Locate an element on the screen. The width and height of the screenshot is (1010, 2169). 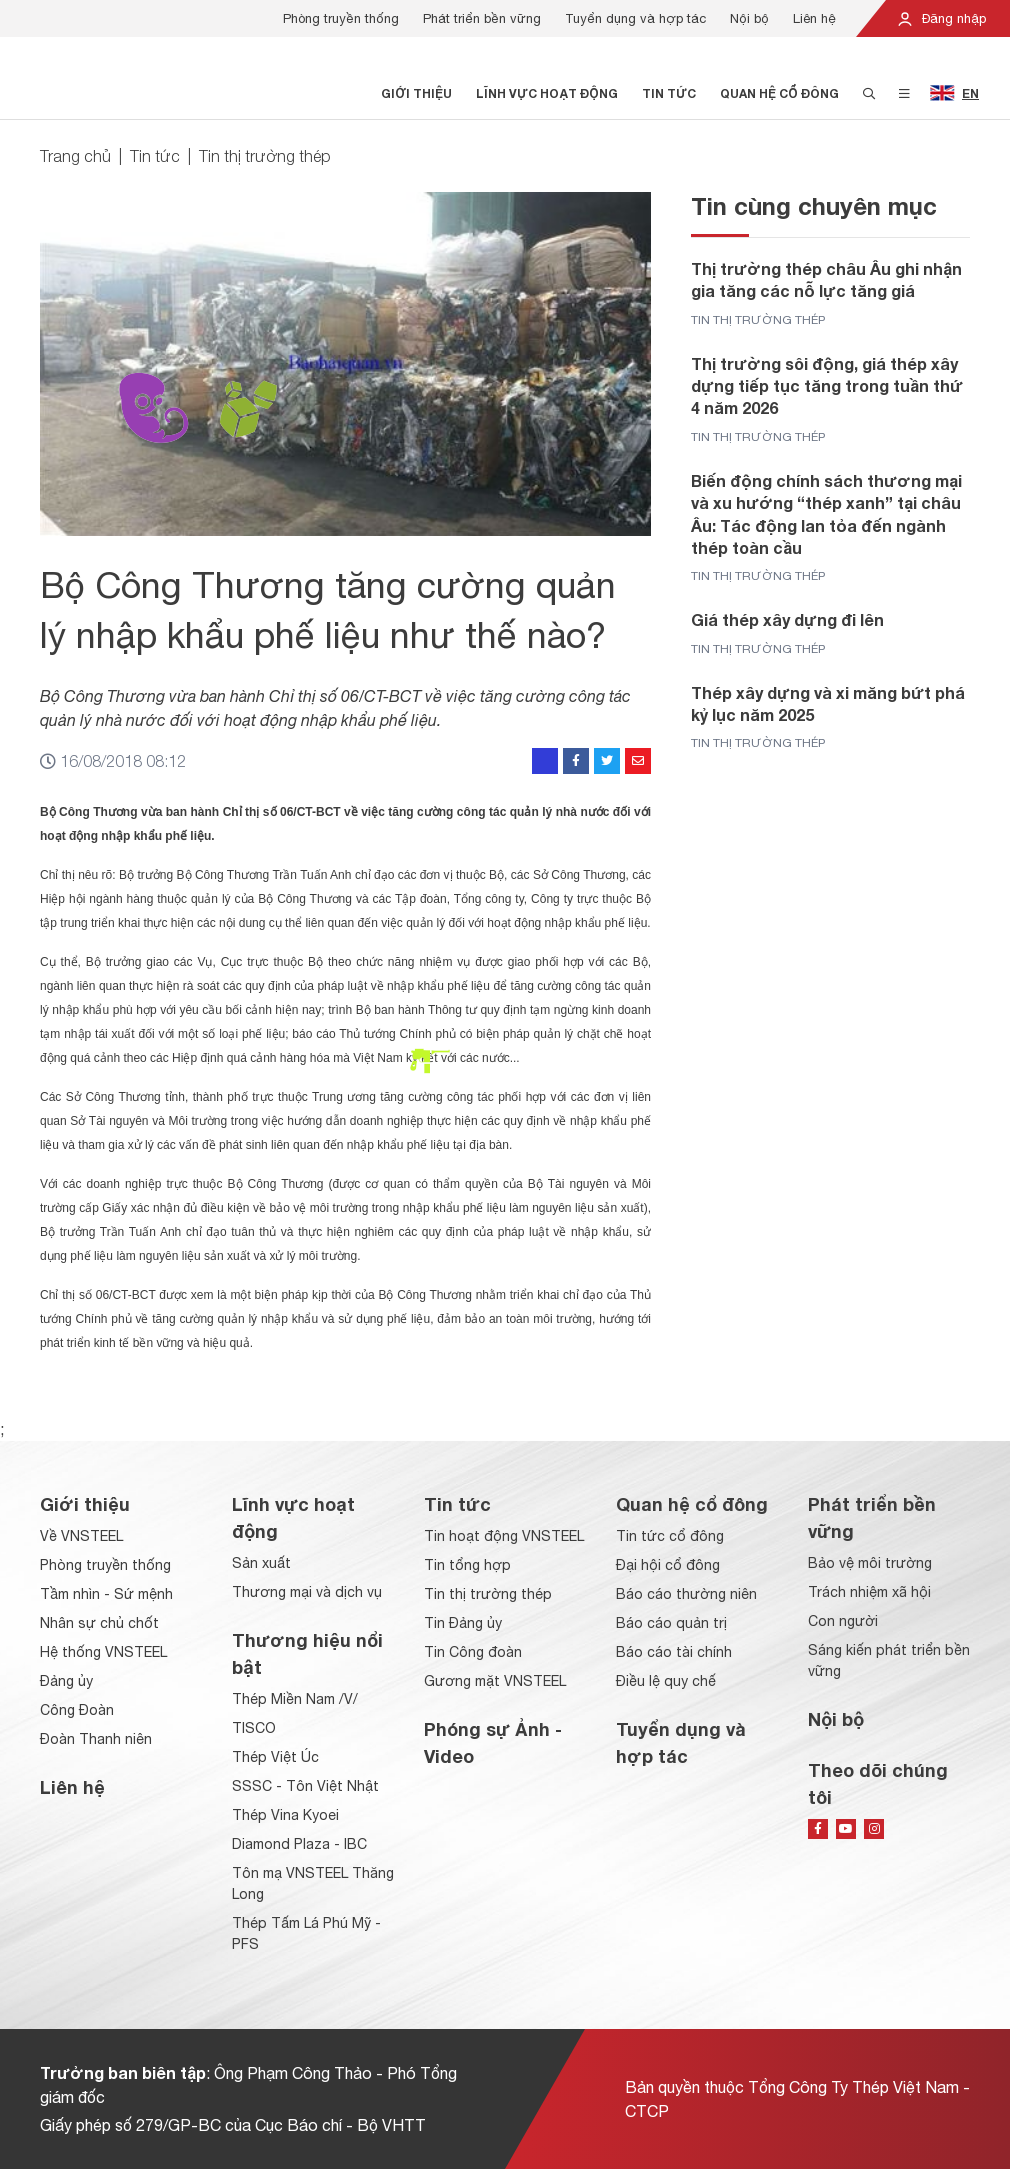
roll dice or randomize outcome is located at coordinates (248, 409).